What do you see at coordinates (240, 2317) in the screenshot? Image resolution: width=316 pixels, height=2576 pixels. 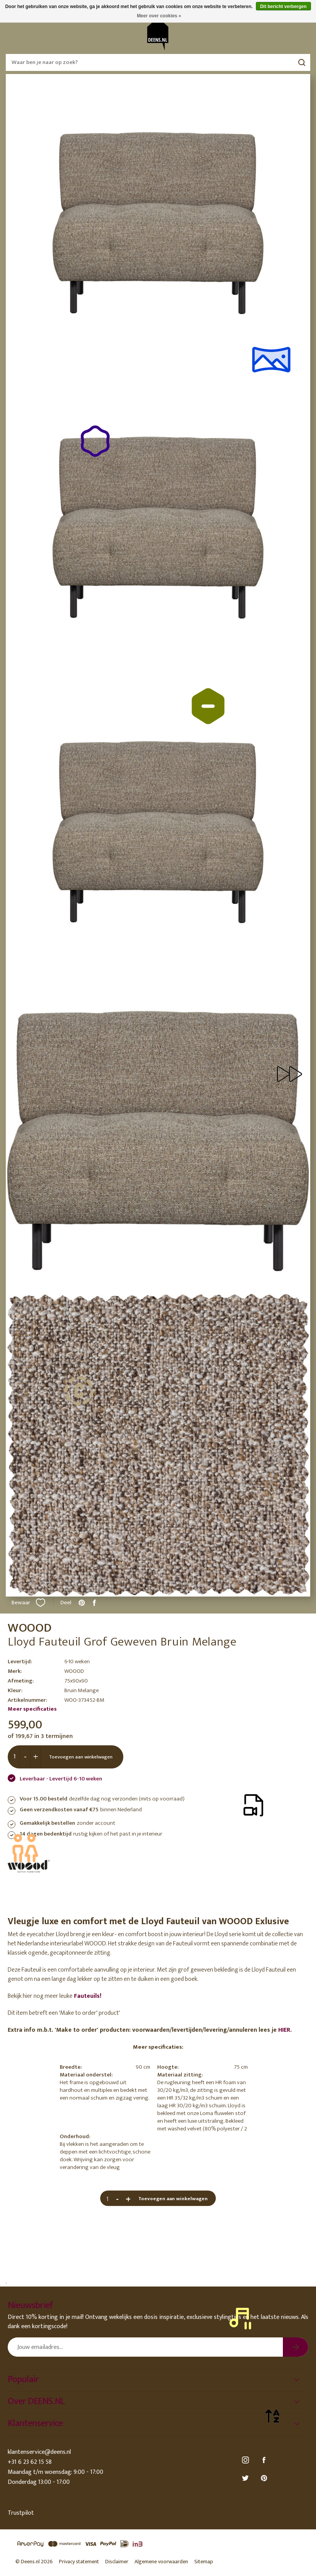 I see `pause the currently playing music` at bounding box center [240, 2317].